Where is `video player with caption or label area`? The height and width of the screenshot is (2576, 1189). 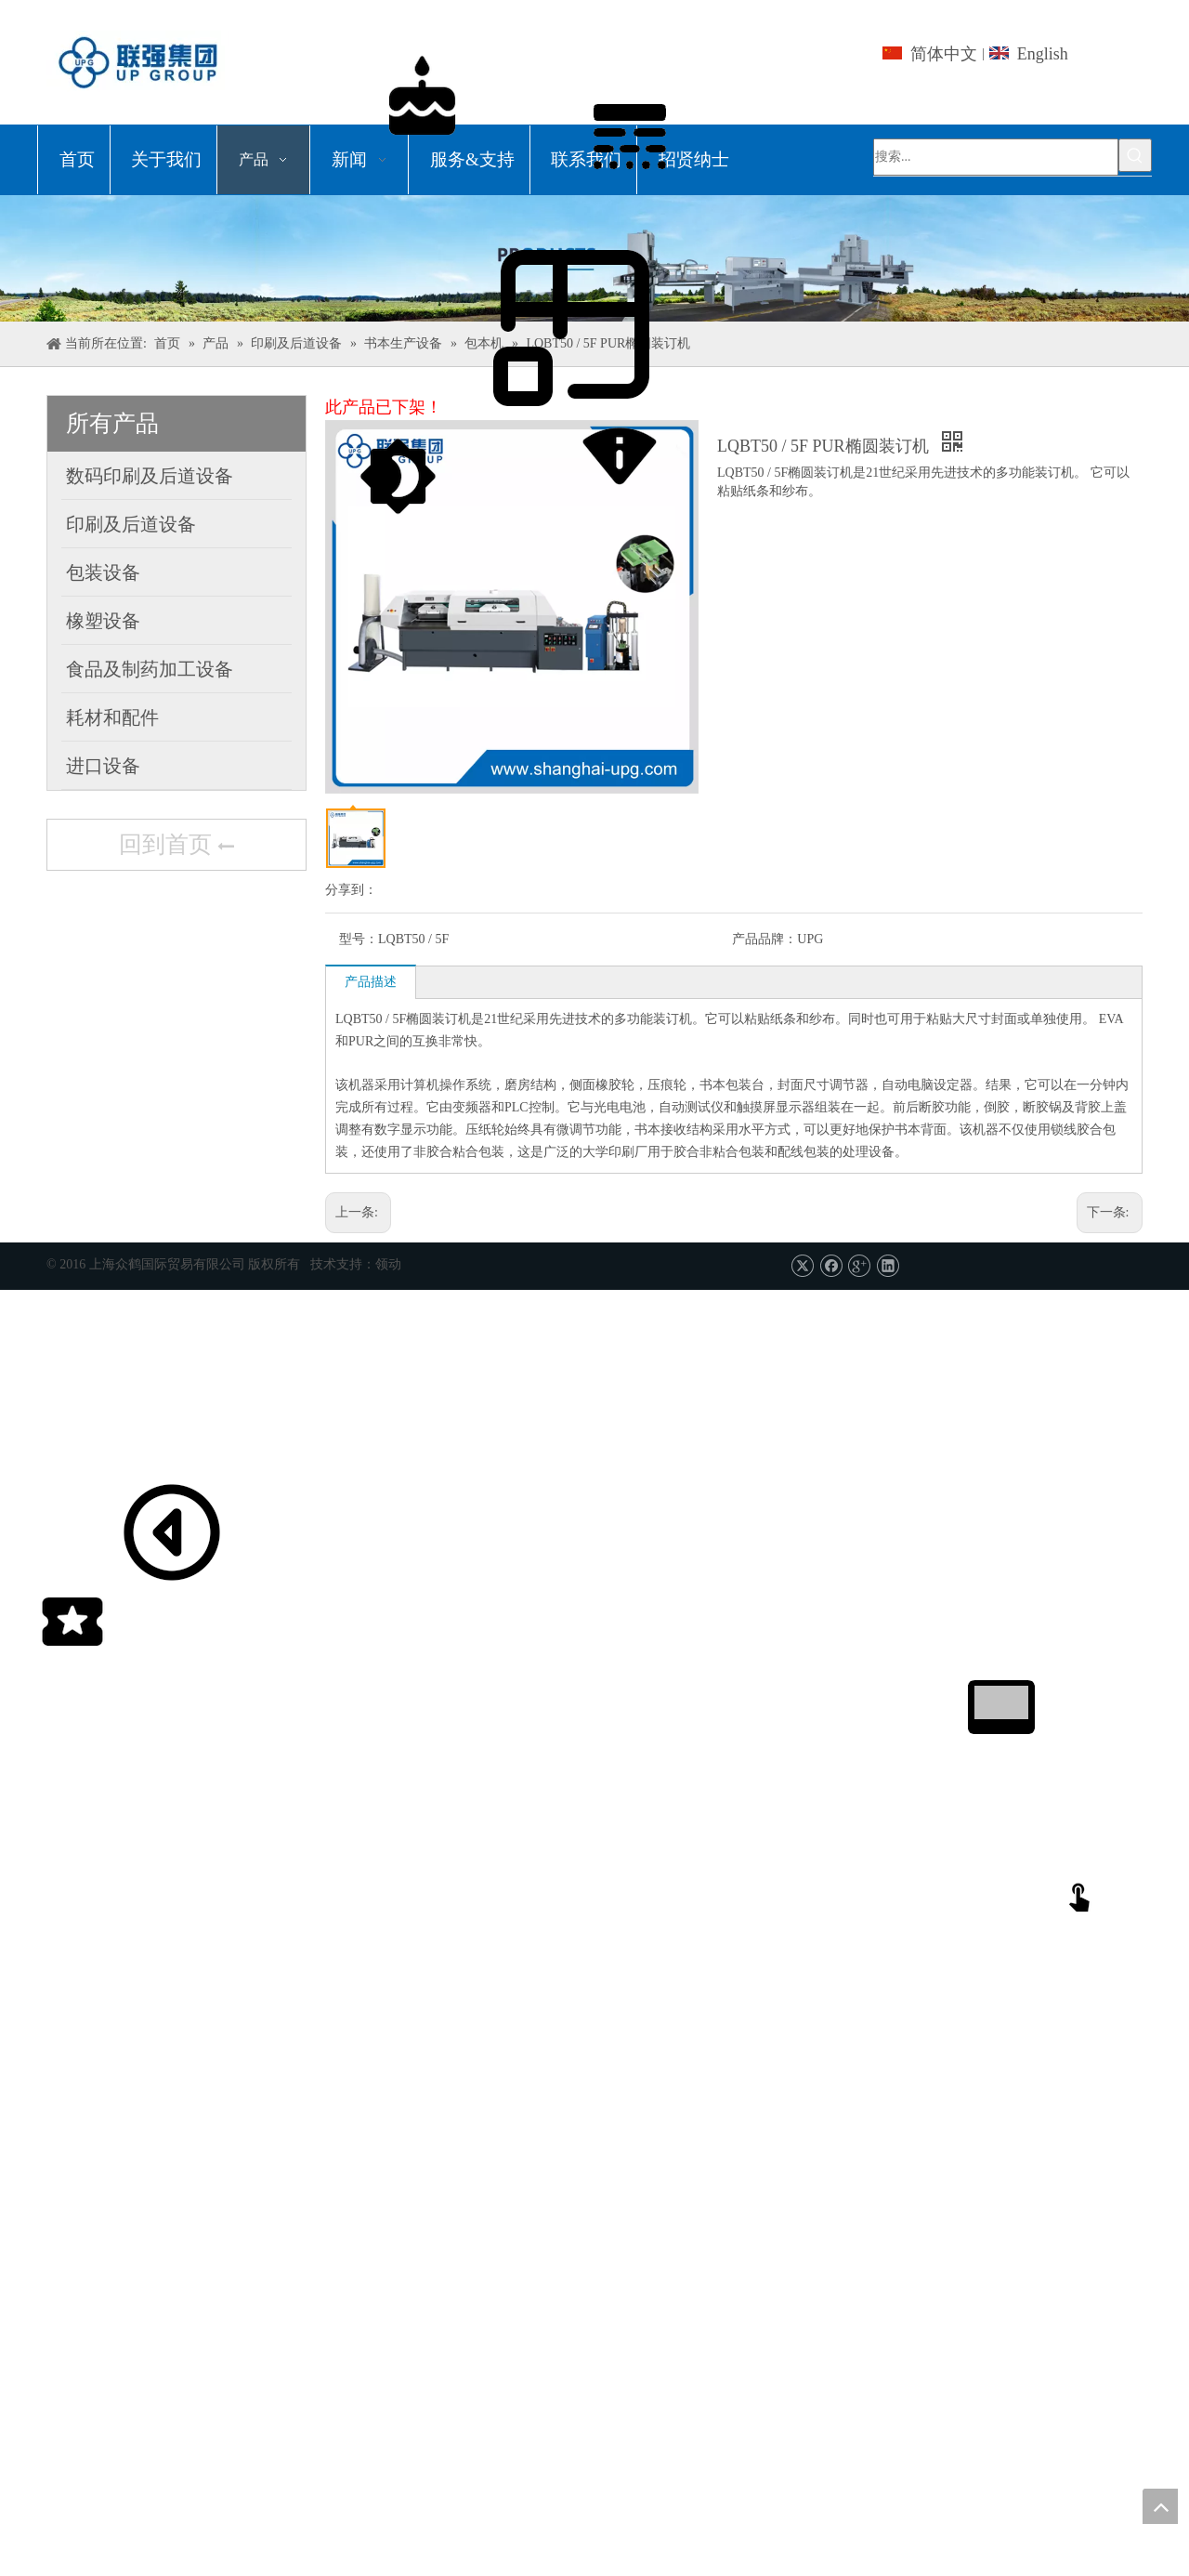
video player with caption or label area is located at coordinates (1001, 1707).